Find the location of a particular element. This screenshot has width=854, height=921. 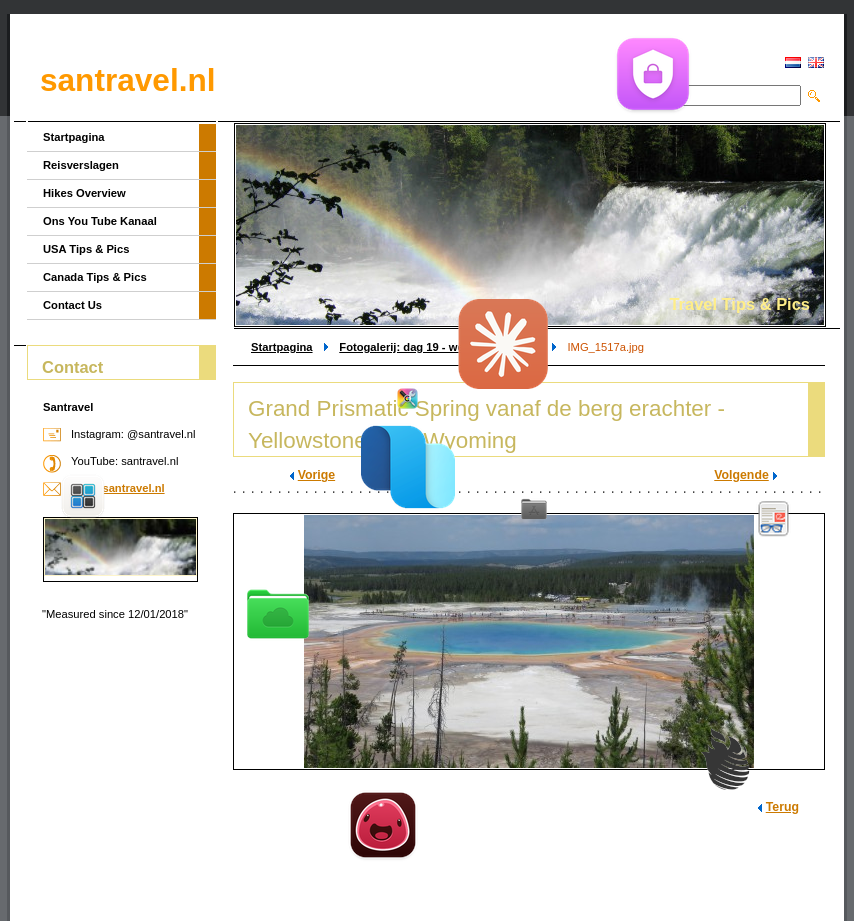

open glade interface designer is located at coordinates (725, 759).